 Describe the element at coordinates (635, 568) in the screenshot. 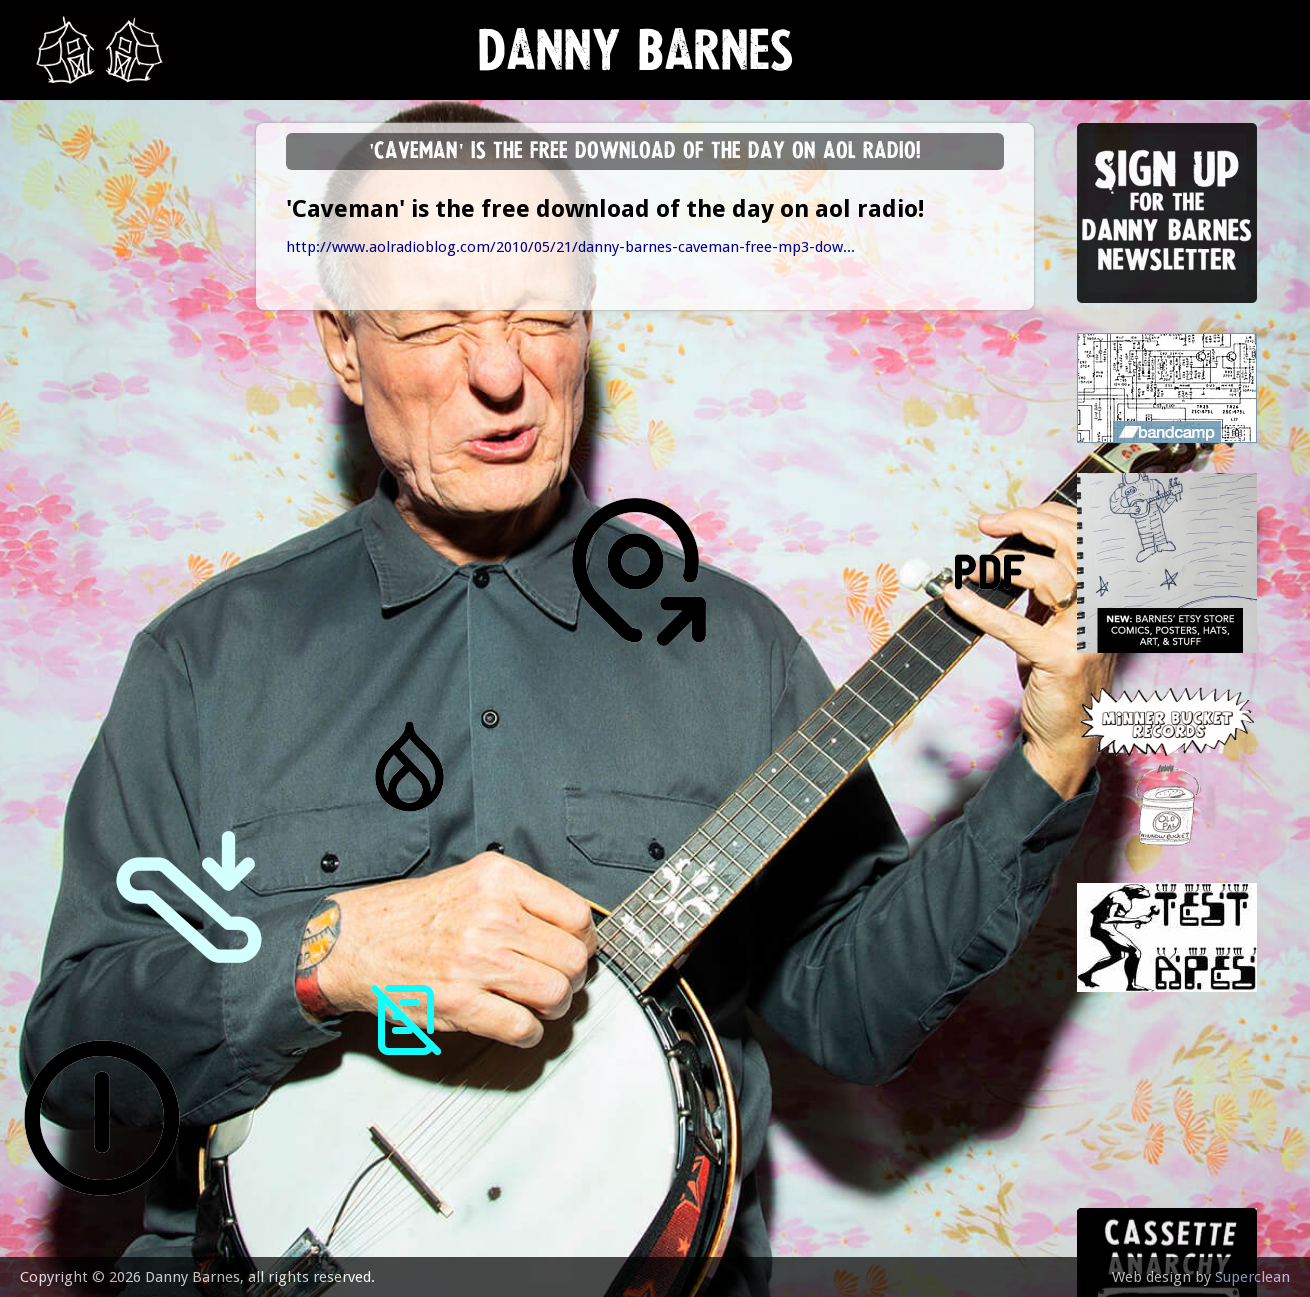

I see `share a location with others` at that location.